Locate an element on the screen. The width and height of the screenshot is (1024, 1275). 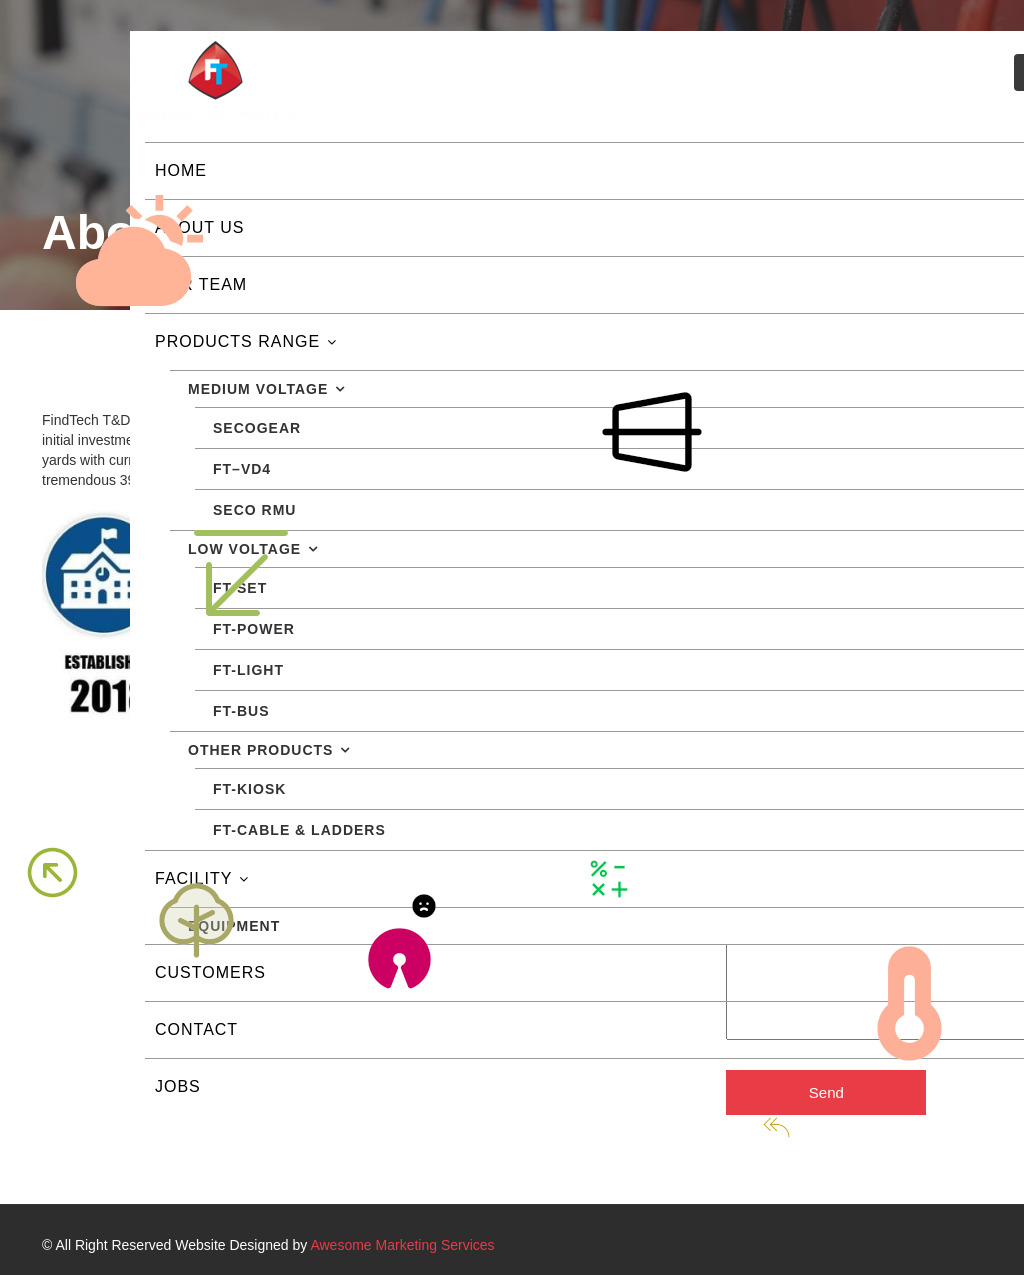
adjust perspective or viewing angle is located at coordinates (652, 432).